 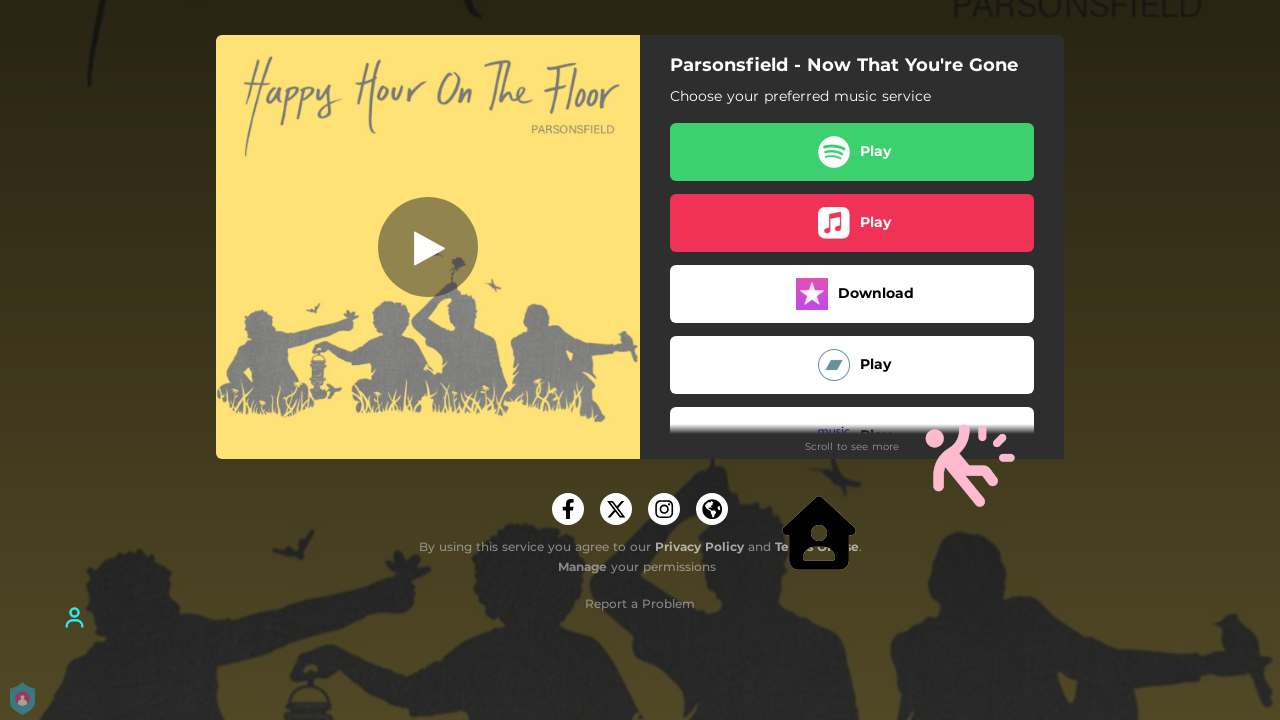 What do you see at coordinates (969, 465) in the screenshot?
I see `indicates a slip, trip, or fall hazard warning` at bounding box center [969, 465].